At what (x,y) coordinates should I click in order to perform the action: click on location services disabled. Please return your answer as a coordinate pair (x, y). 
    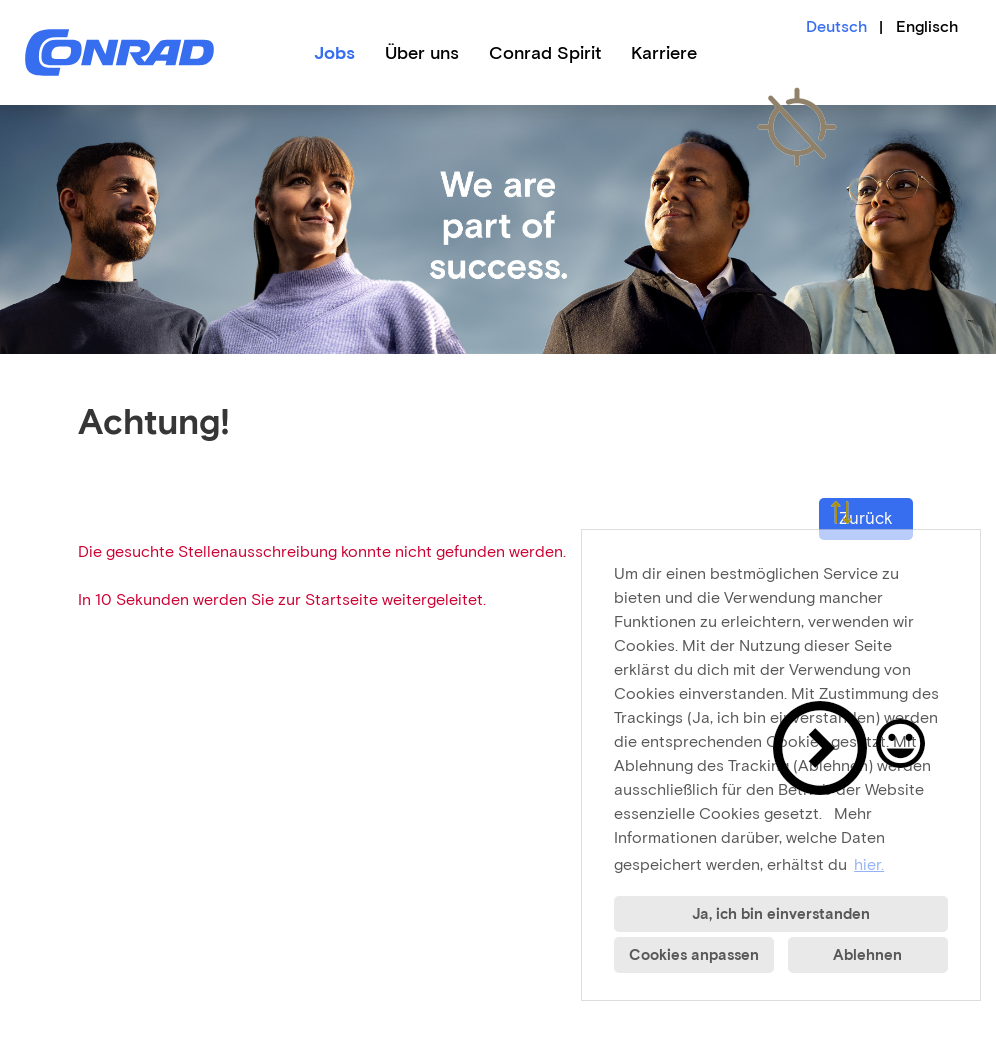
    Looking at the image, I should click on (797, 127).